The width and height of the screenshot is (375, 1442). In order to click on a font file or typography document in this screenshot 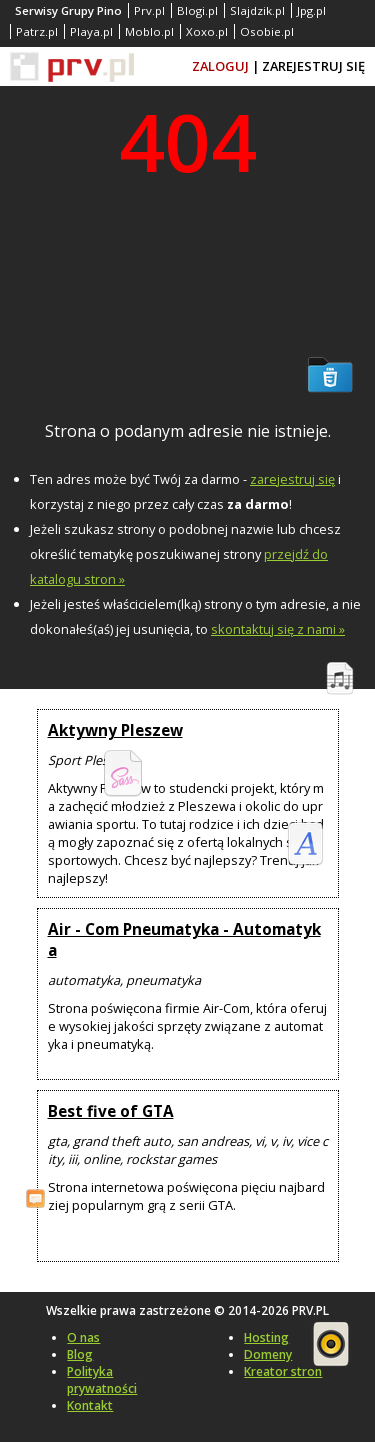, I will do `click(305, 843)`.